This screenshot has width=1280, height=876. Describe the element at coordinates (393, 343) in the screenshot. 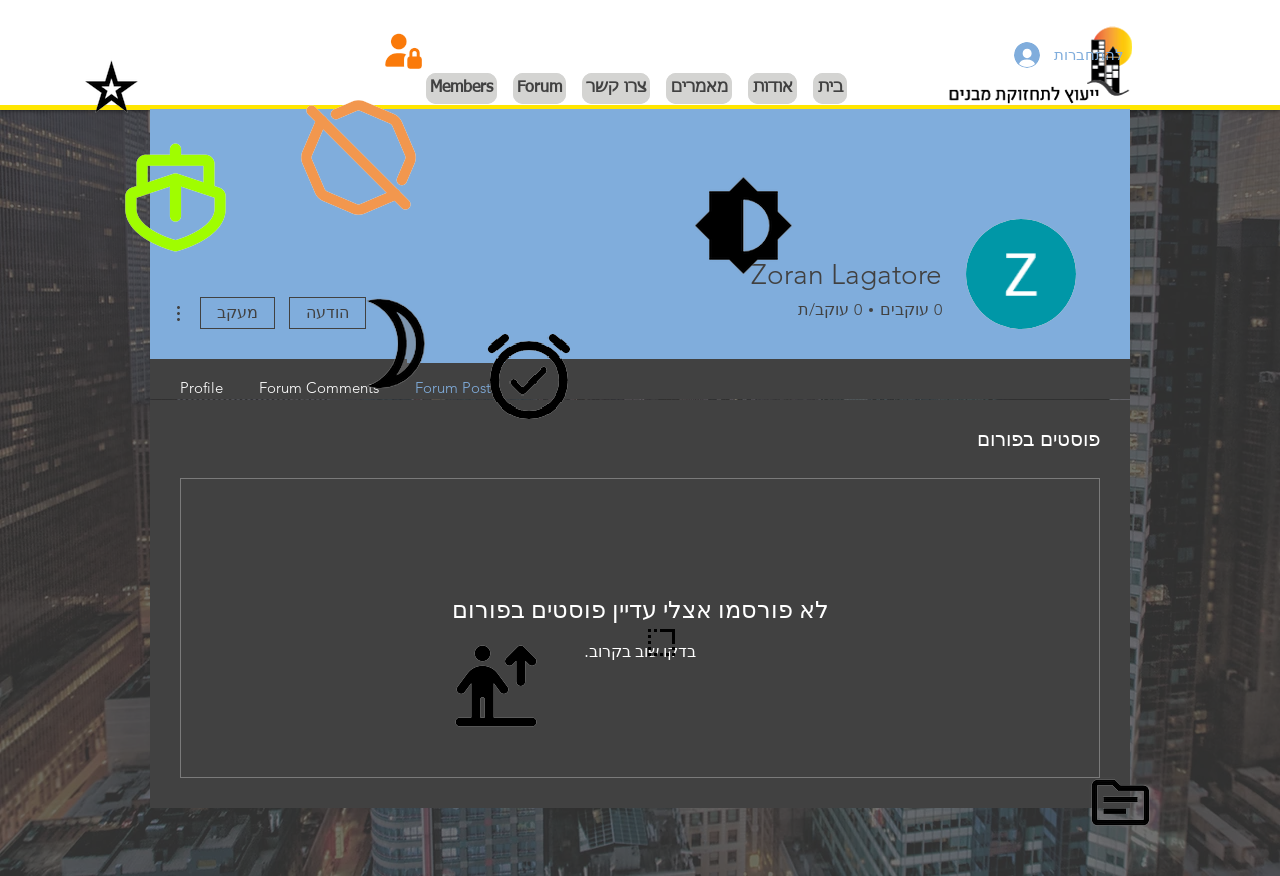

I see `toggle dark mode or night theme` at that location.